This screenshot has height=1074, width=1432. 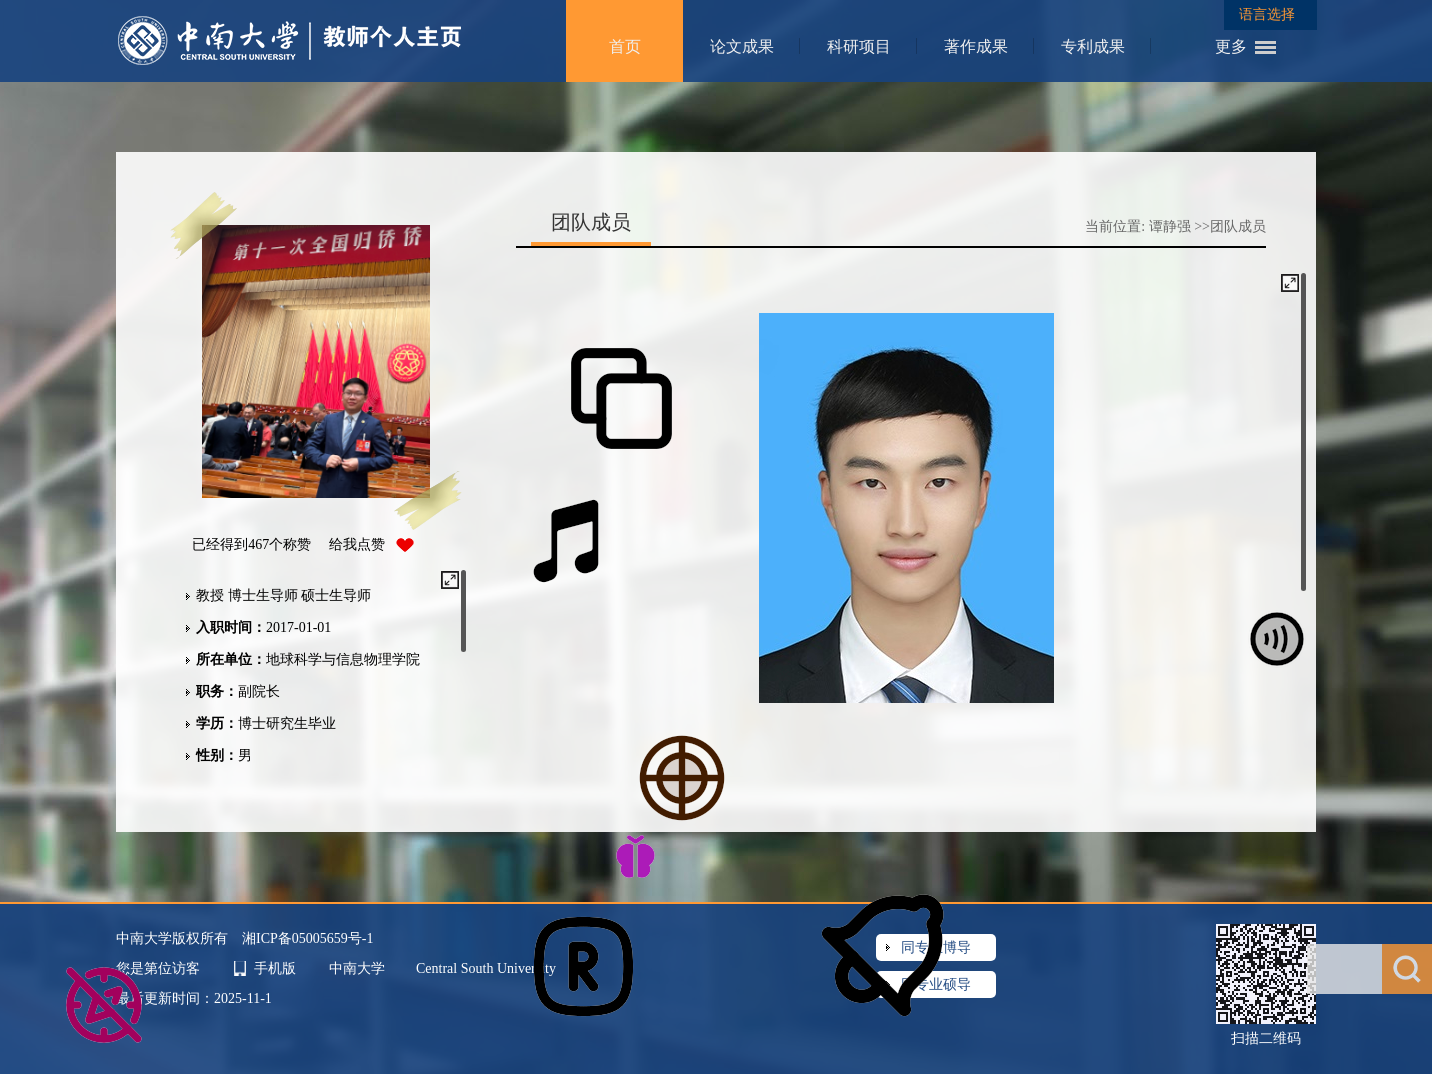 What do you see at coordinates (621, 398) in the screenshot?
I see `copy to clipboard` at bounding box center [621, 398].